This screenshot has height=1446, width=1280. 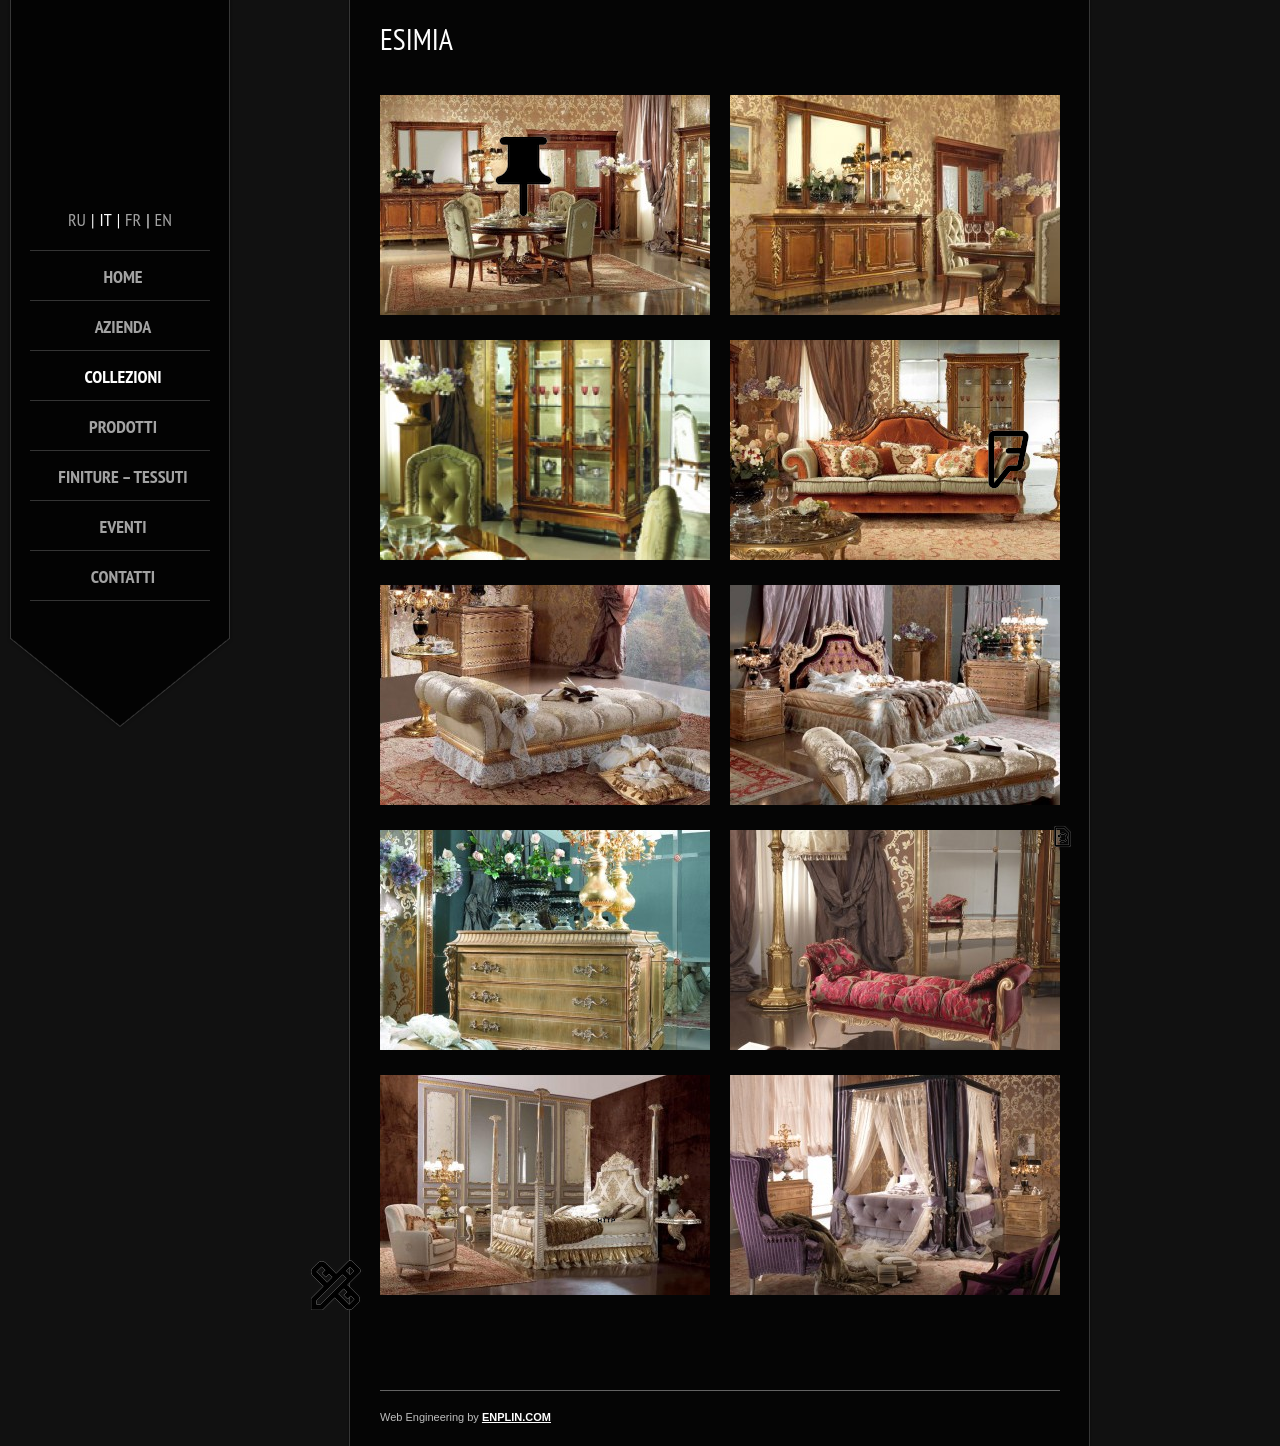 I want to click on pin item to keep it visible, so click(x=523, y=176).